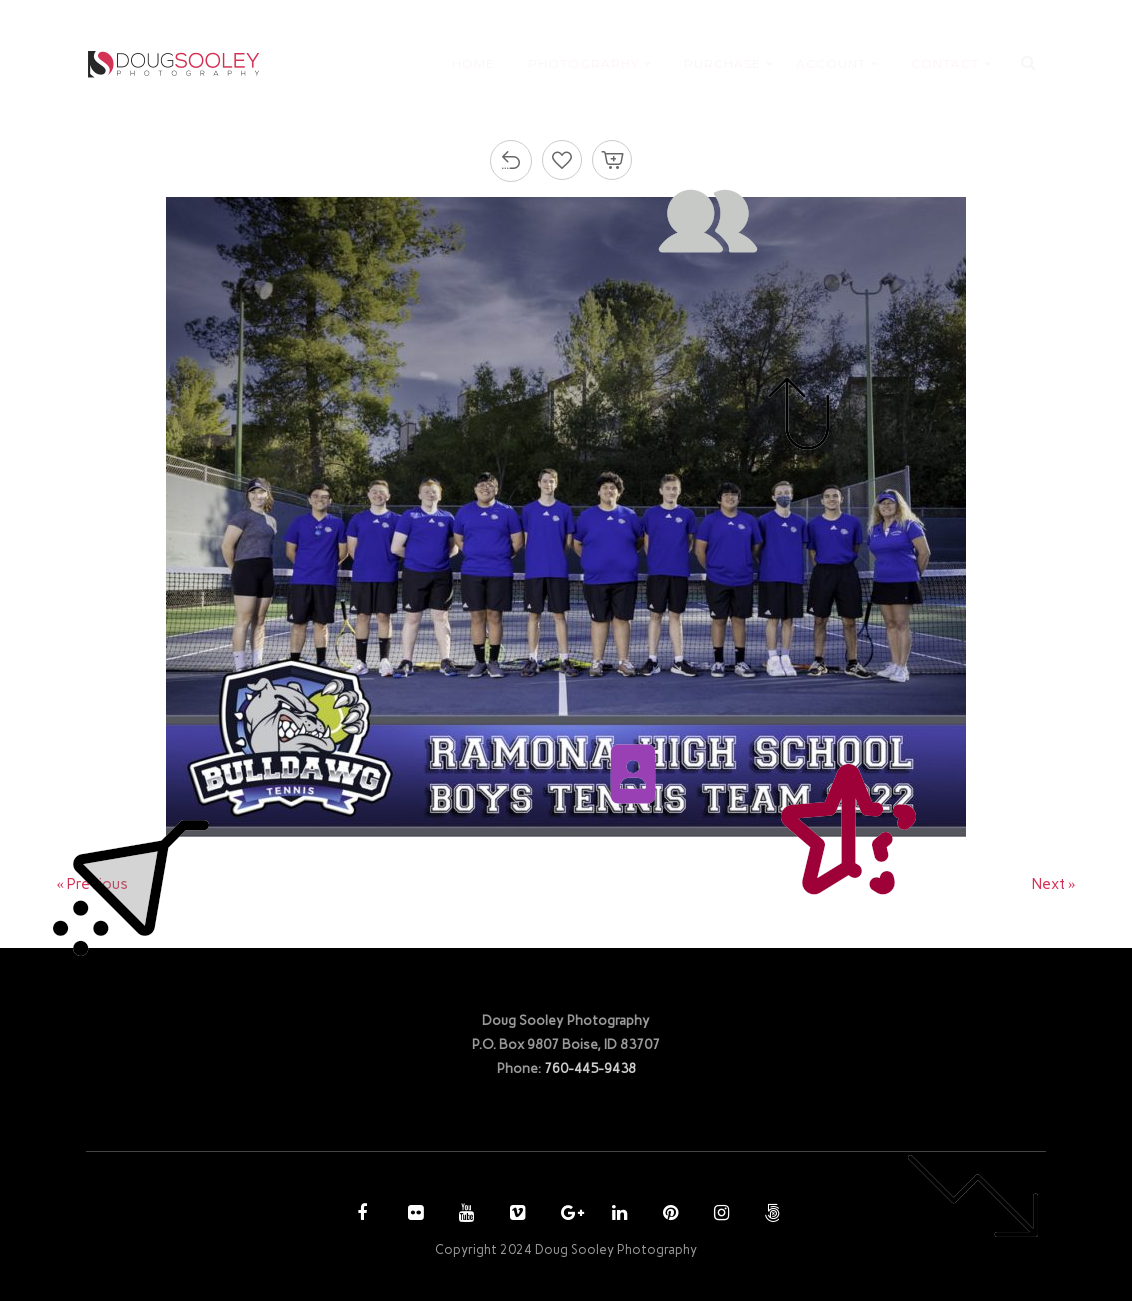  What do you see at coordinates (973, 1196) in the screenshot?
I see `indicates a downward trend or decline in data` at bounding box center [973, 1196].